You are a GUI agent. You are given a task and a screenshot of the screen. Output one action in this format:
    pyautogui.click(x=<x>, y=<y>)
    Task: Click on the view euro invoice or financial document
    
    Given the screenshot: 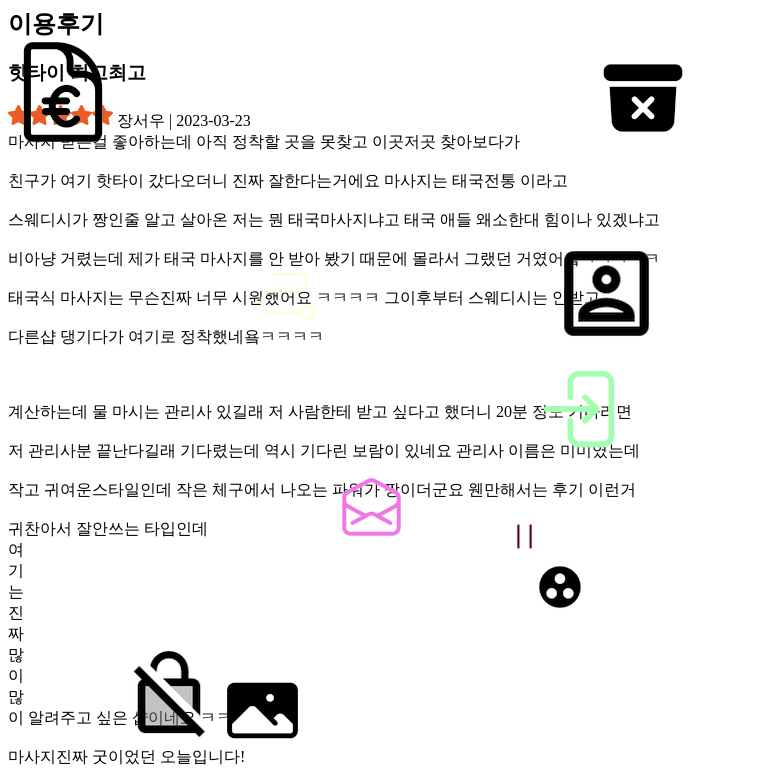 What is the action you would take?
    pyautogui.click(x=63, y=92)
    